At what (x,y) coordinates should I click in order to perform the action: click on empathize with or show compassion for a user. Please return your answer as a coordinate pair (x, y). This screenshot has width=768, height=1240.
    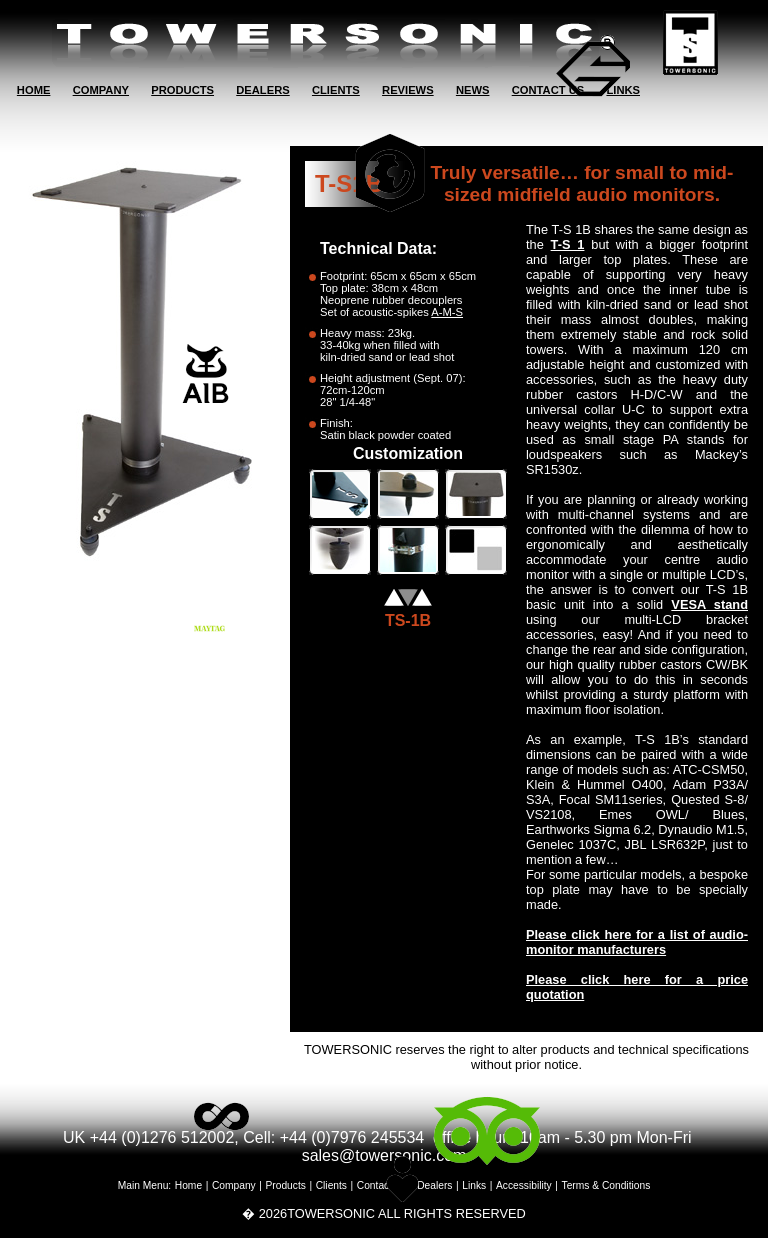
    Looking at the image, I should click on (402, 1179).